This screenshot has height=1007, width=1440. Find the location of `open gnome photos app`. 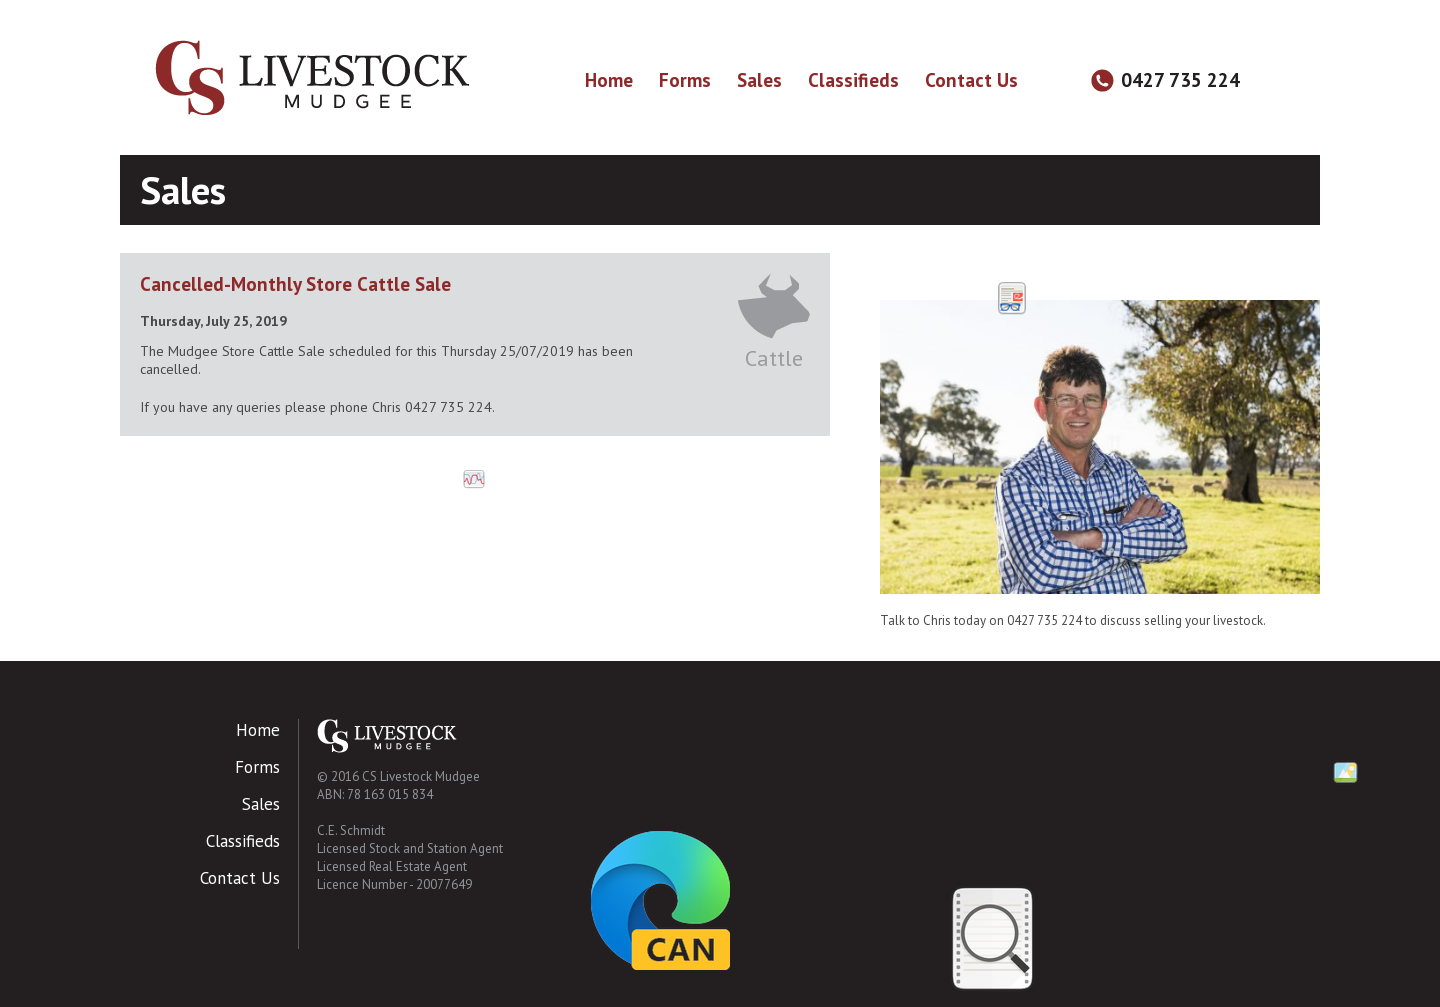

open gnome photos app is located at coordinates (1345, 772).